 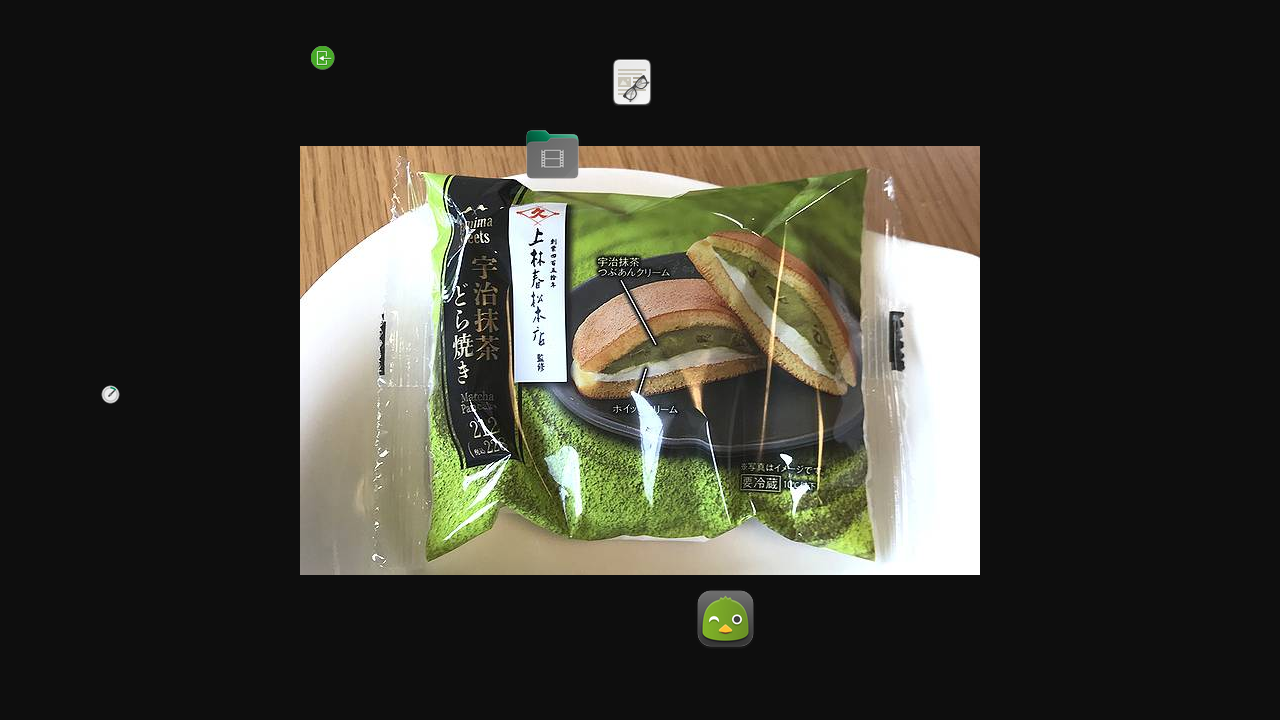 I want to click on open choqok microblogging client, so click(x=725, y=618).